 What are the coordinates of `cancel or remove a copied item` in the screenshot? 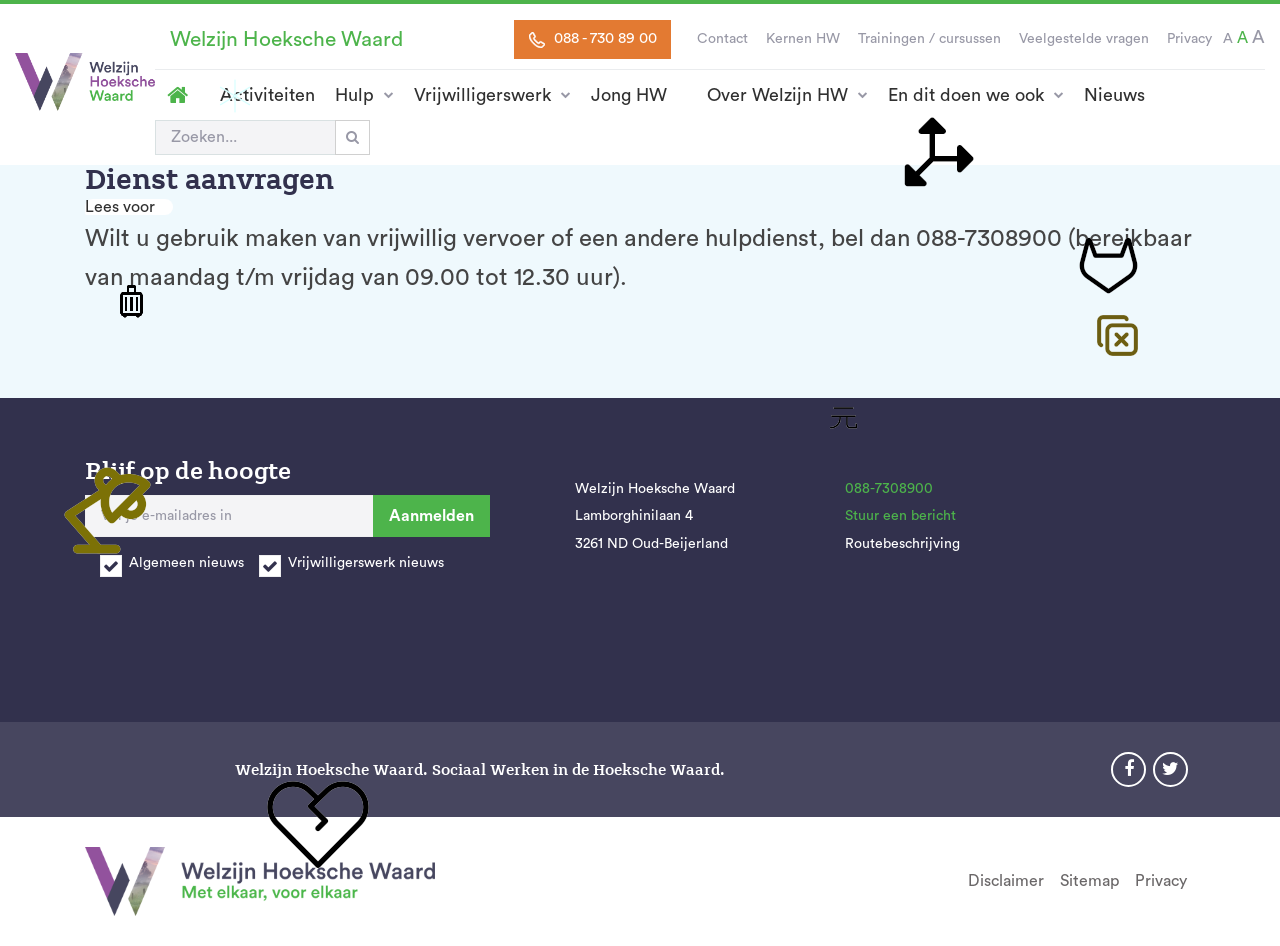 It's located at (1117, 335).